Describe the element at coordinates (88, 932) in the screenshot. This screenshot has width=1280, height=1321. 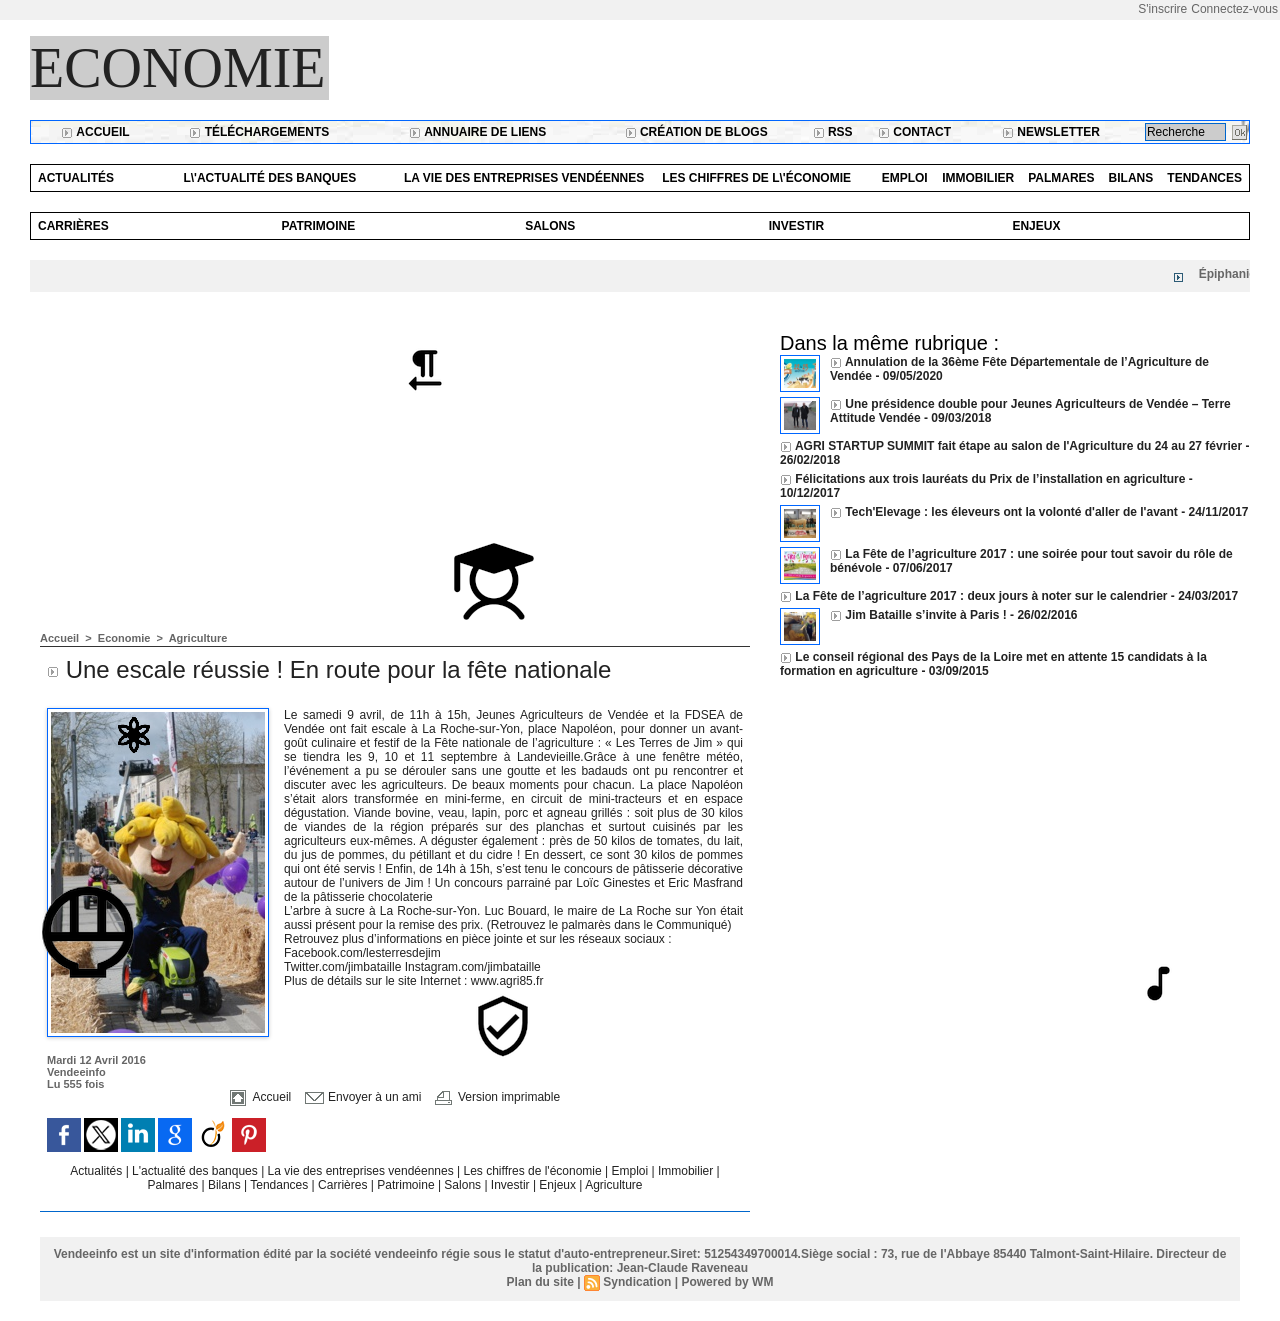
I see `browse asian cuisine or rice dishes` at that location.